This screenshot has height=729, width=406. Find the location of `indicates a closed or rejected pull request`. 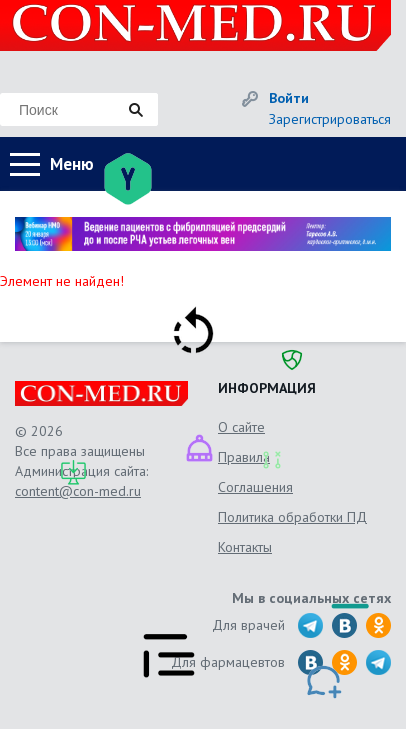

indicates a closed or rejected pull request is located at coordinates (272, 460).